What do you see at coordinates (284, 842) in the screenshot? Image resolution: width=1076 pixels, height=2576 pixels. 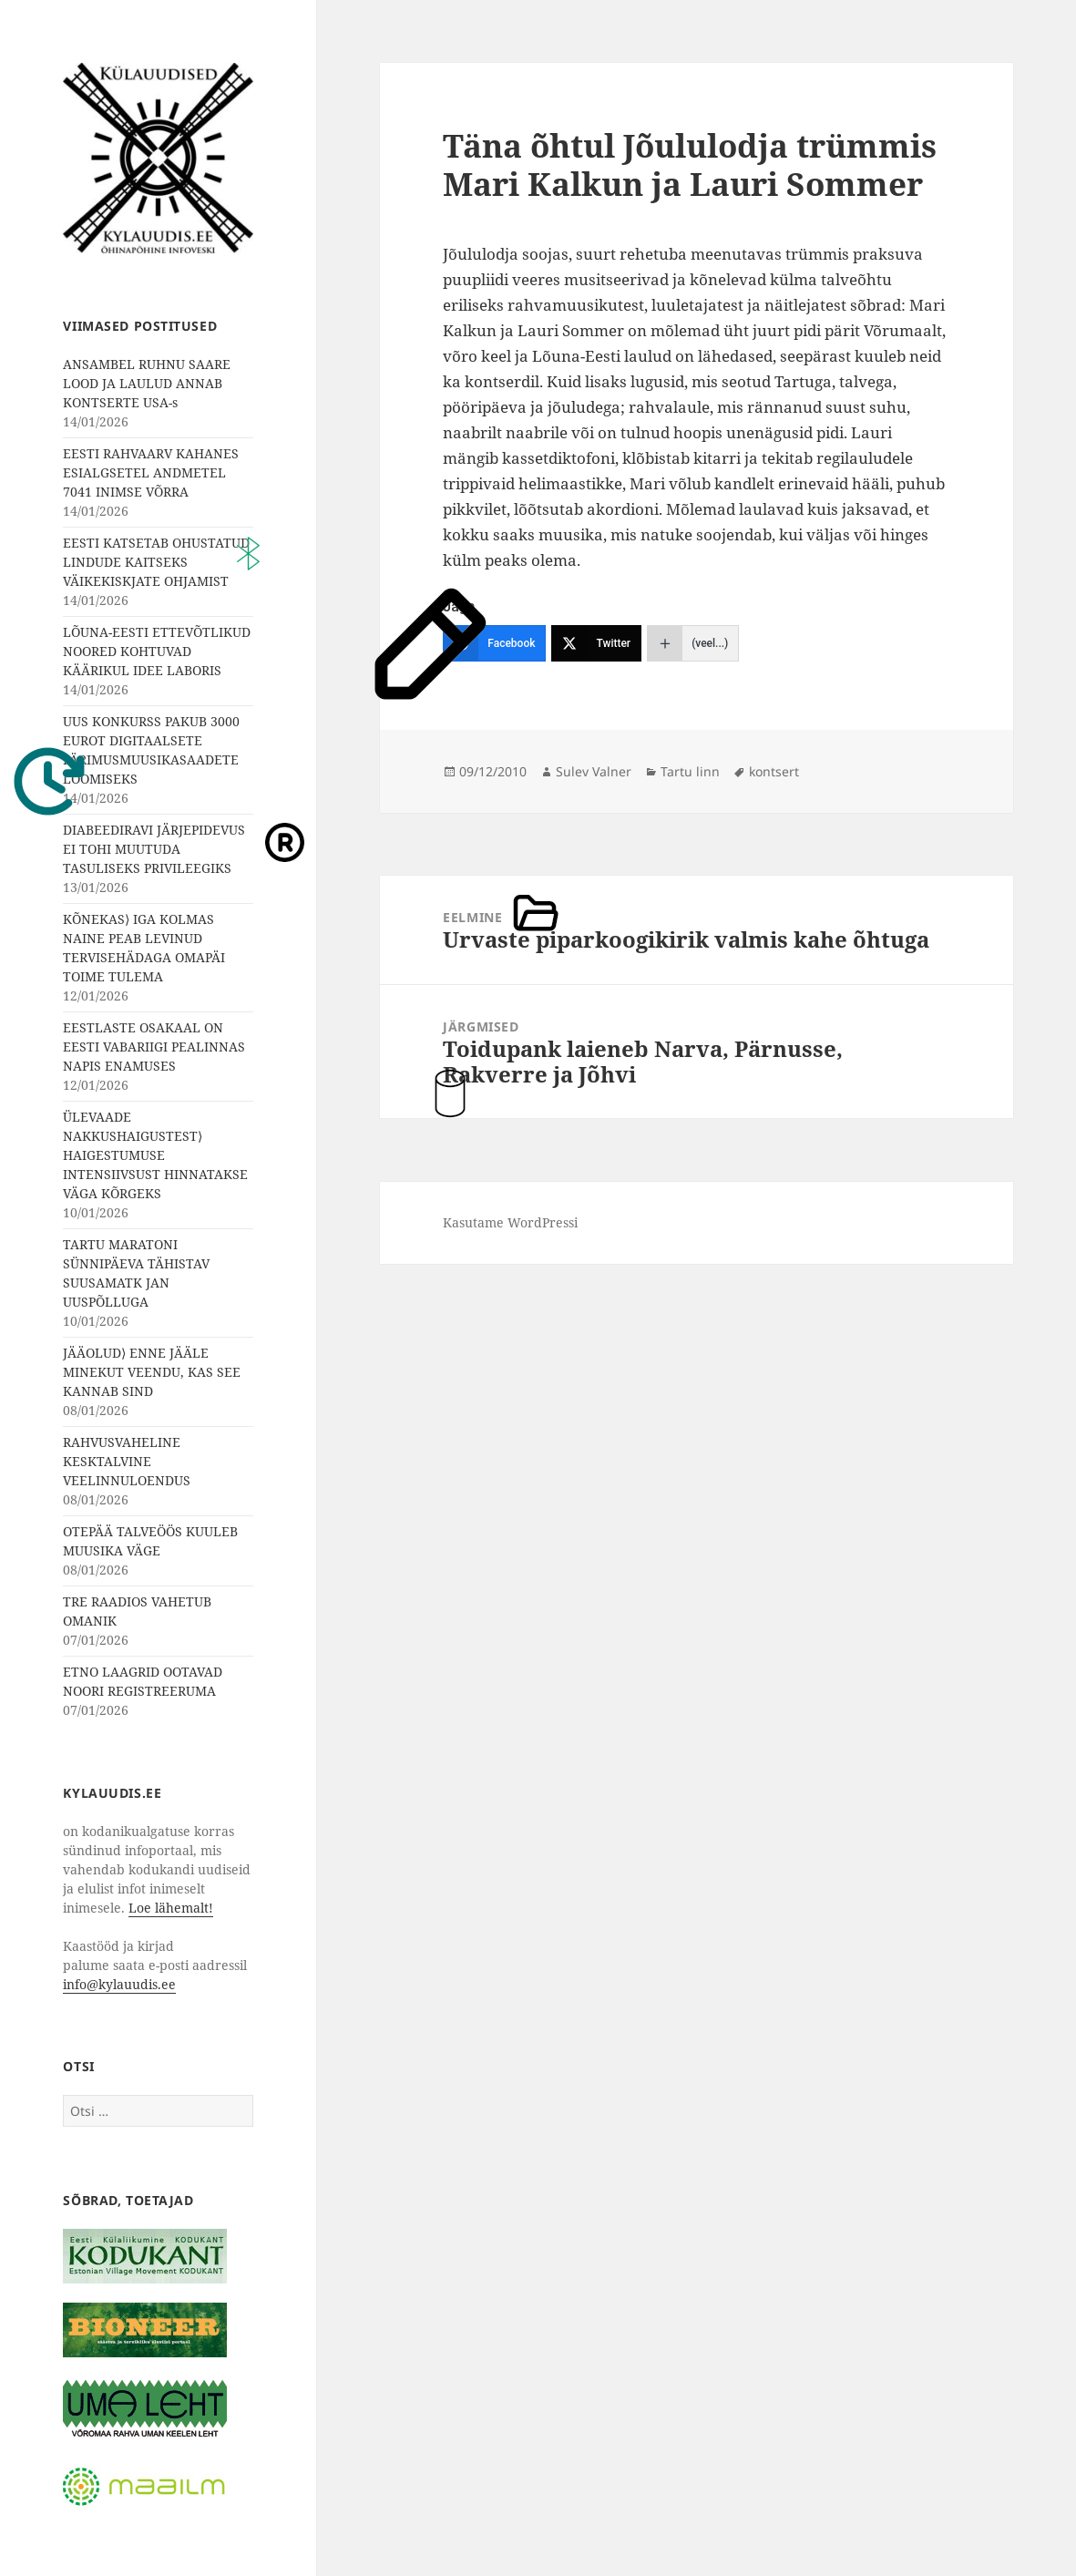 I see `indicates registered trademark status` at bounding box center [284, 842].